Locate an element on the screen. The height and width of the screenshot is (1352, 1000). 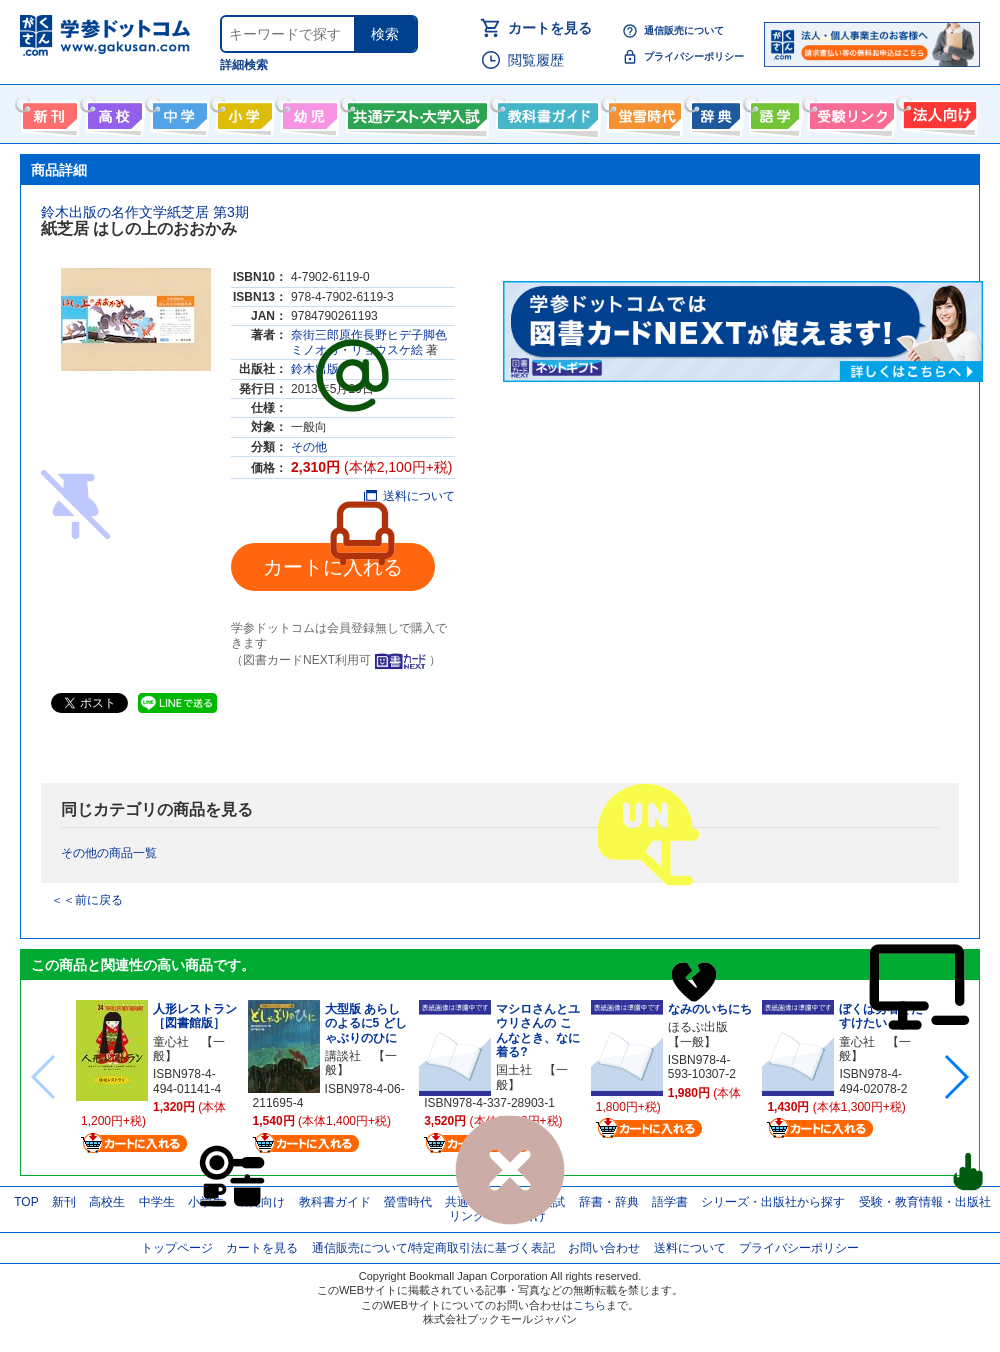
browse furniture or home decor items is located at coordinates (362, 533).